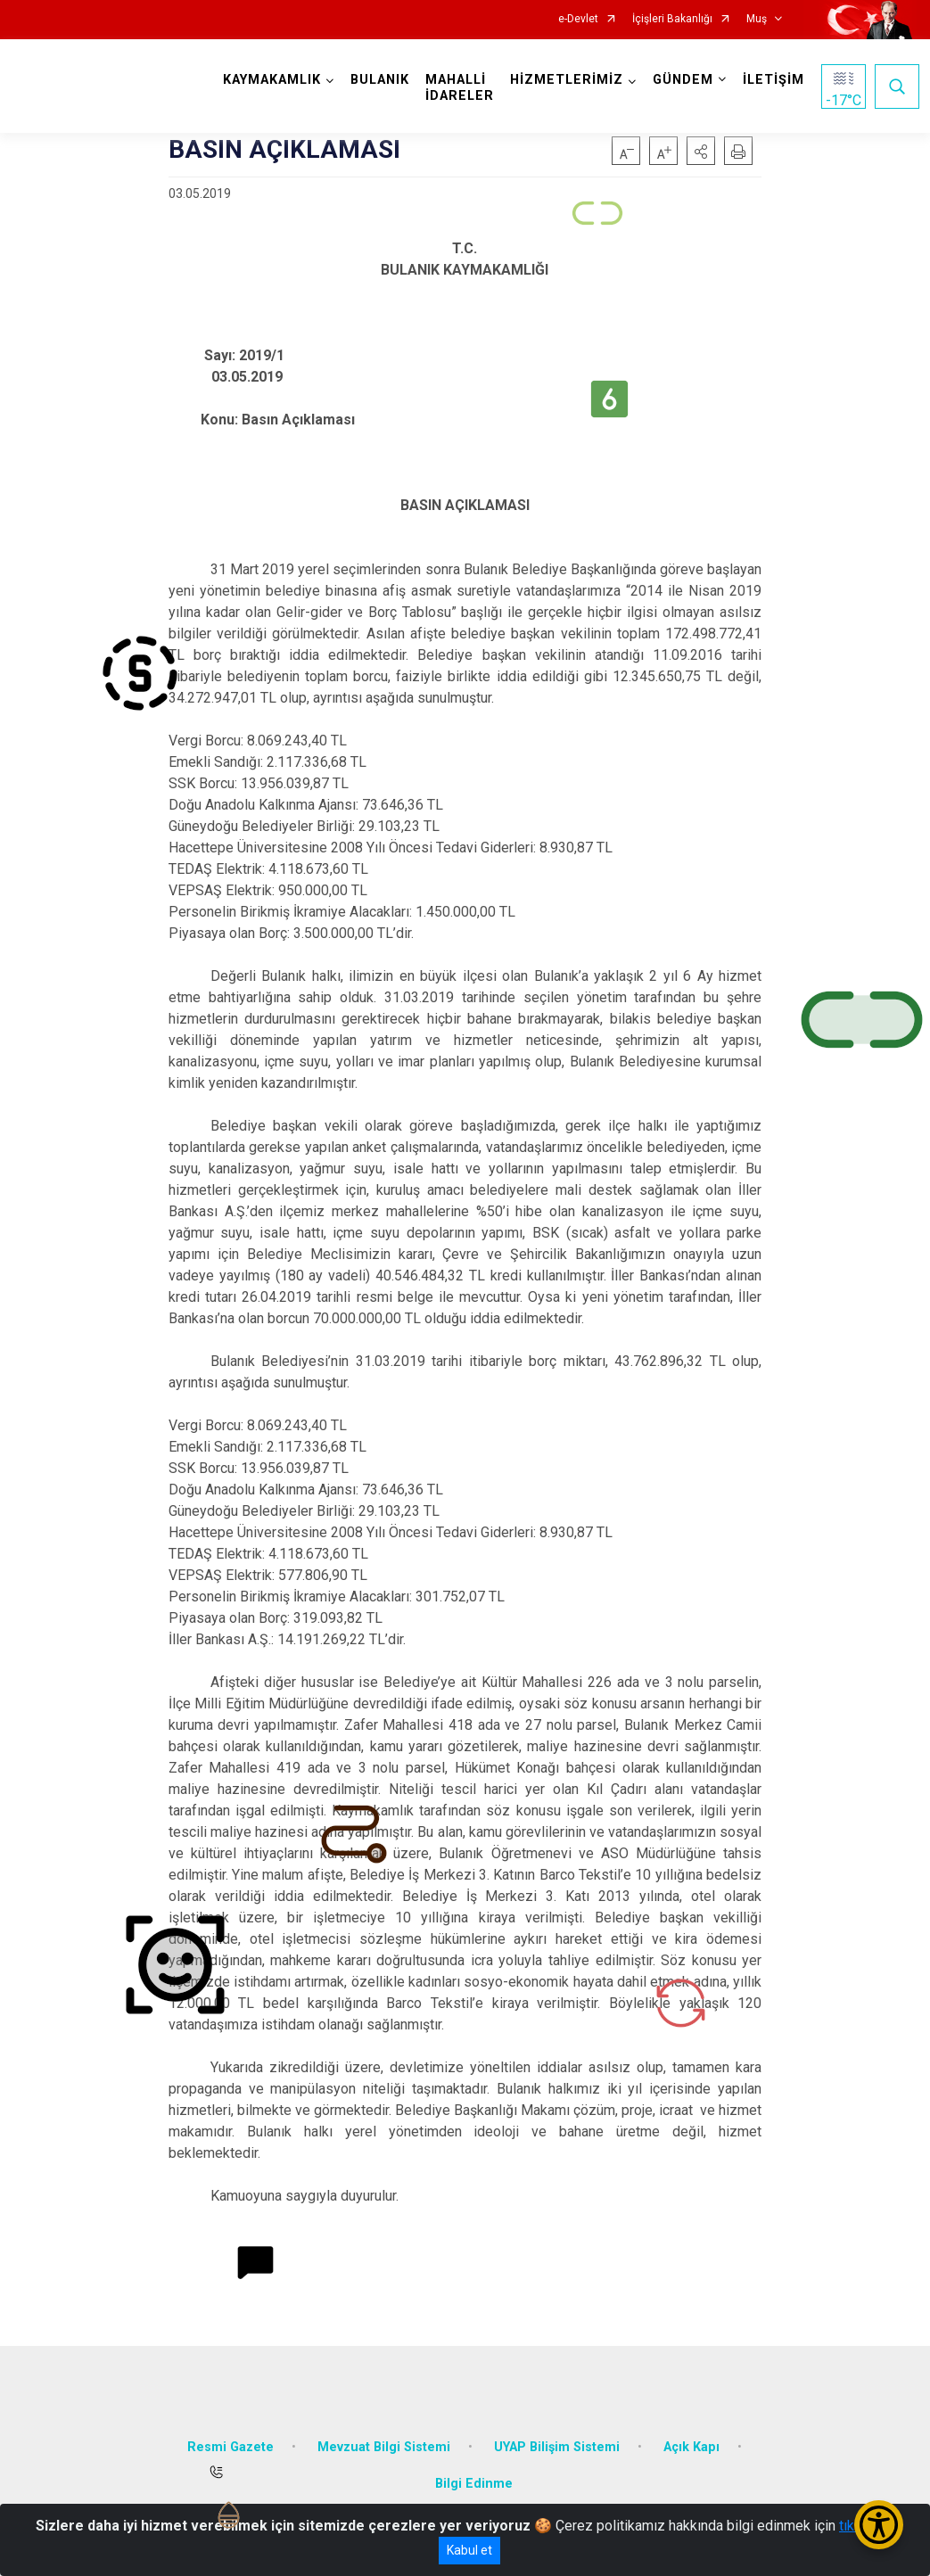 This screenshot has height=2576, width=930. Describe the element at coordinates (680, 2003) in the screenshot. I see `sync or refresh data` at that location.